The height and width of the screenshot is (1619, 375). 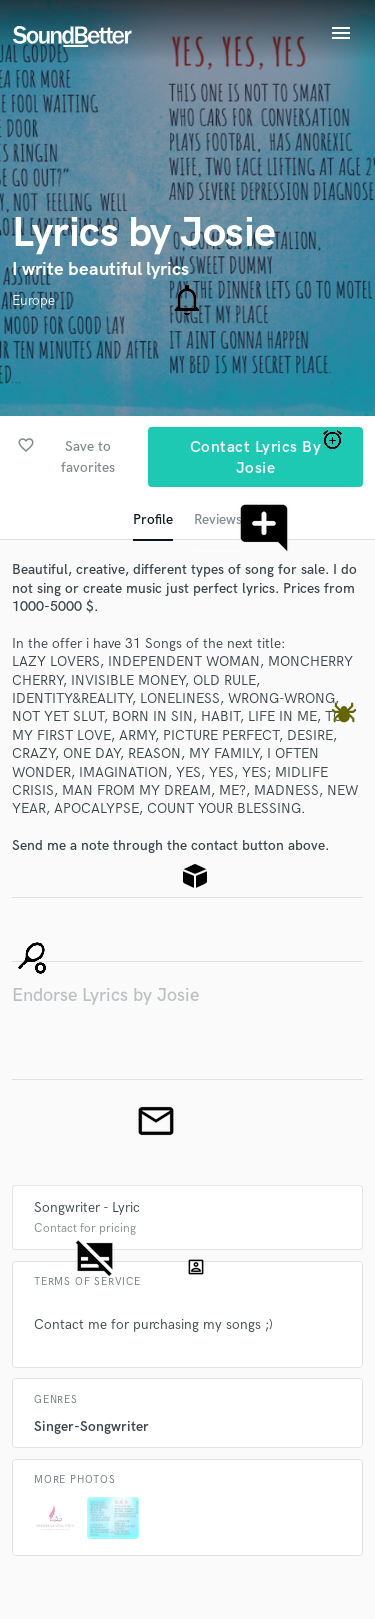 What do you see at coordinates (264, 528) in the screenshot?
I see `add a new comment` at bounding box center [264, 528].